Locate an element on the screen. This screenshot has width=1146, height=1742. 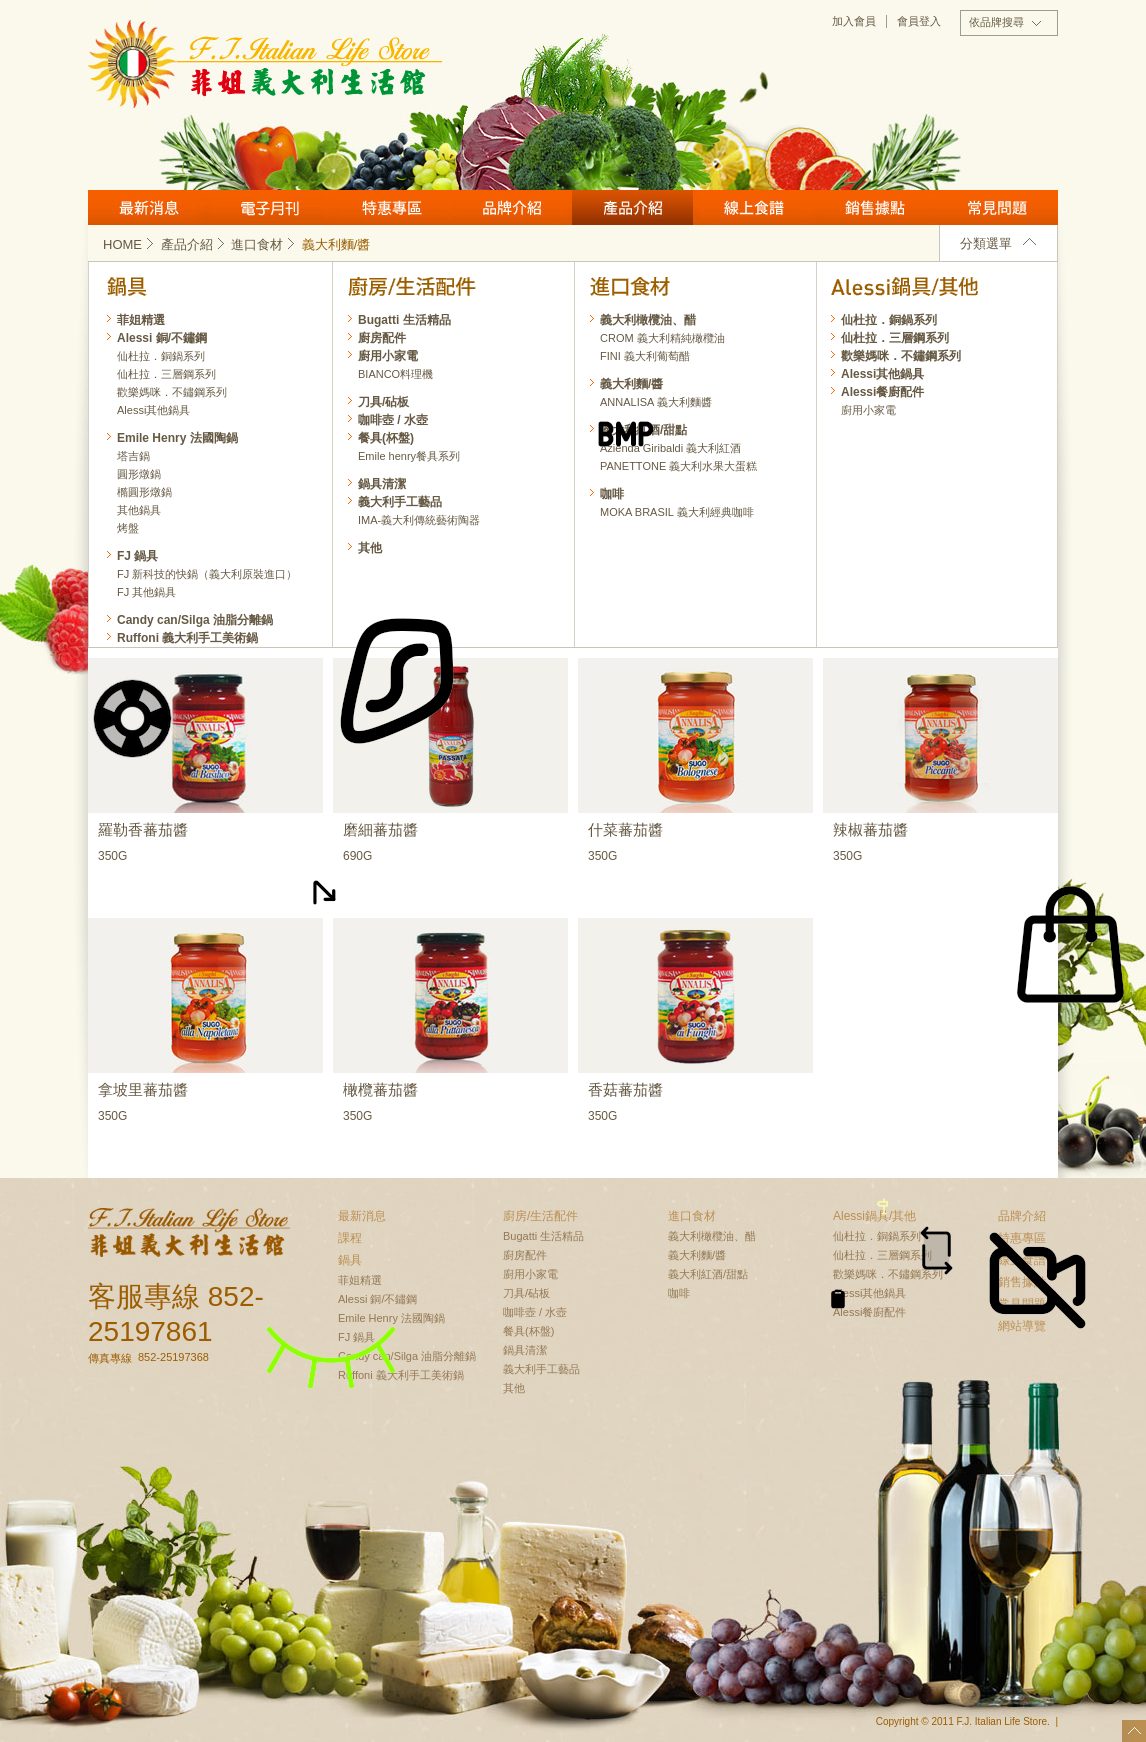
view your shopping bag is located at coordinates (1070, 944).